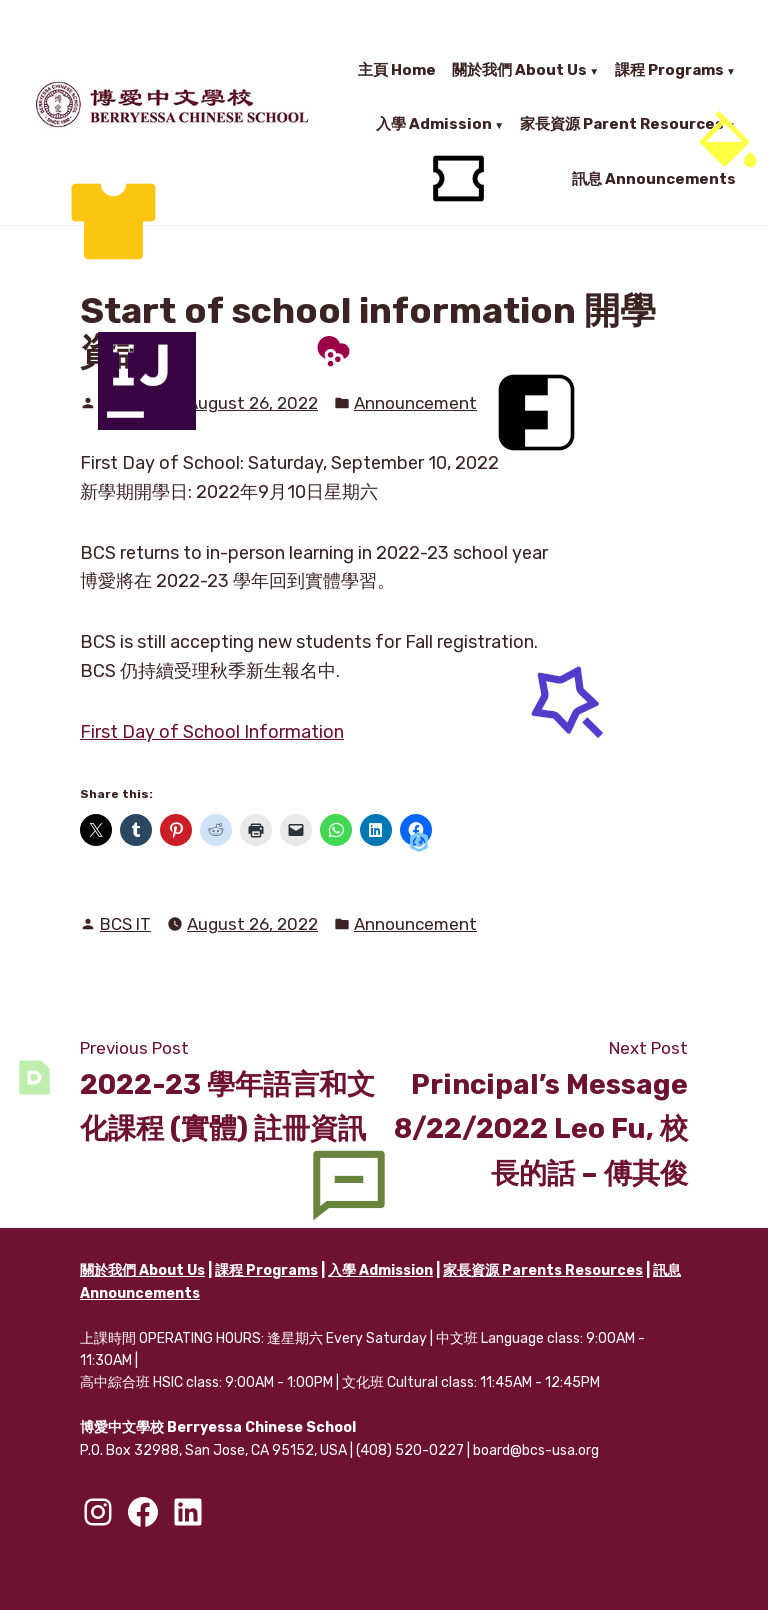  What do you see at coordinates (34, 1077) in the screenshot?
I see `open or view a PDF document` at bounding box center [34, 1077].